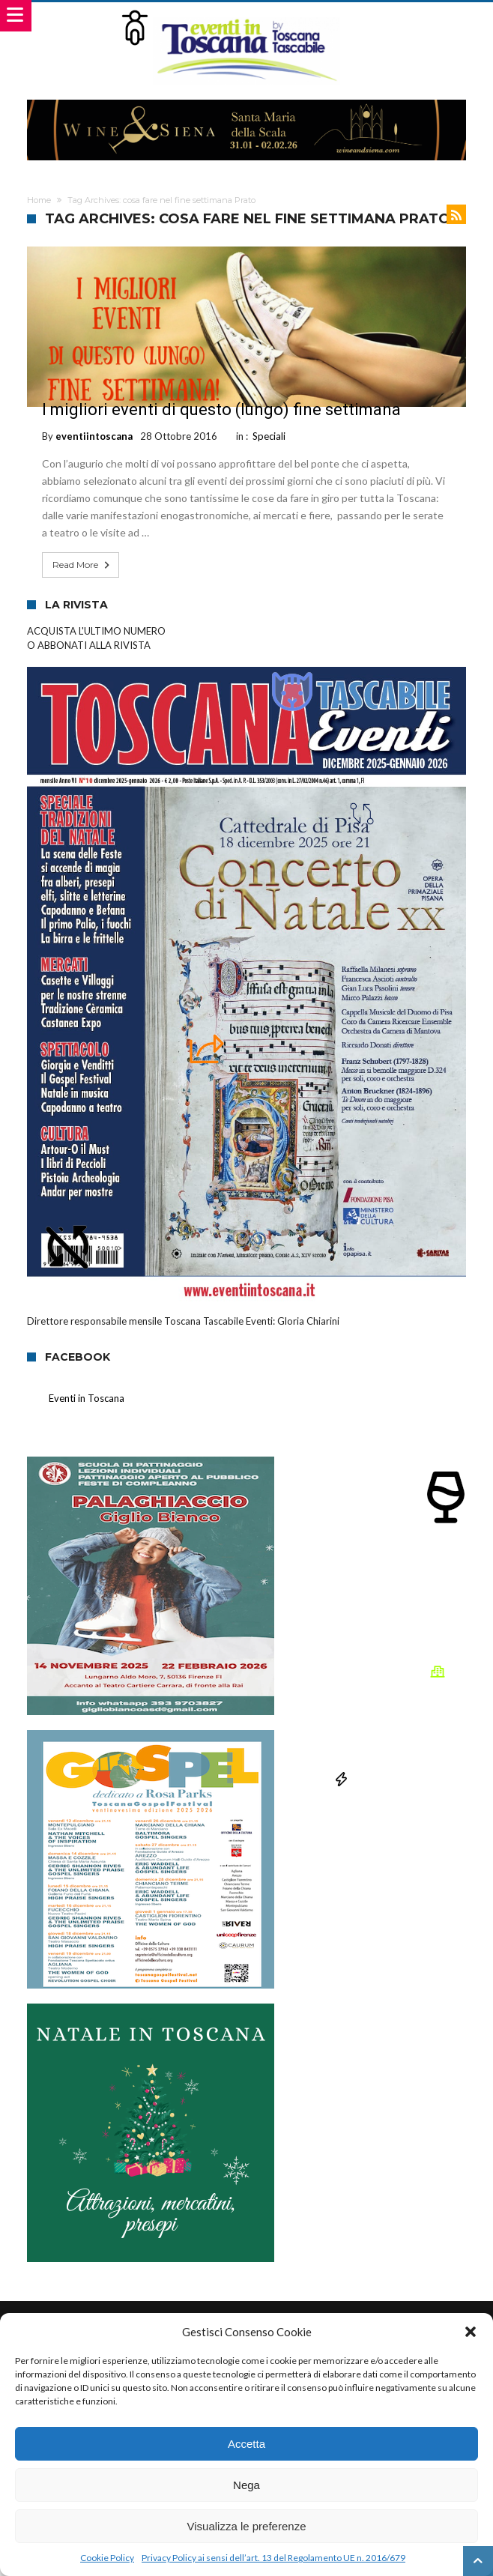  I want to click on view file differences in version control, so click(362, 814).